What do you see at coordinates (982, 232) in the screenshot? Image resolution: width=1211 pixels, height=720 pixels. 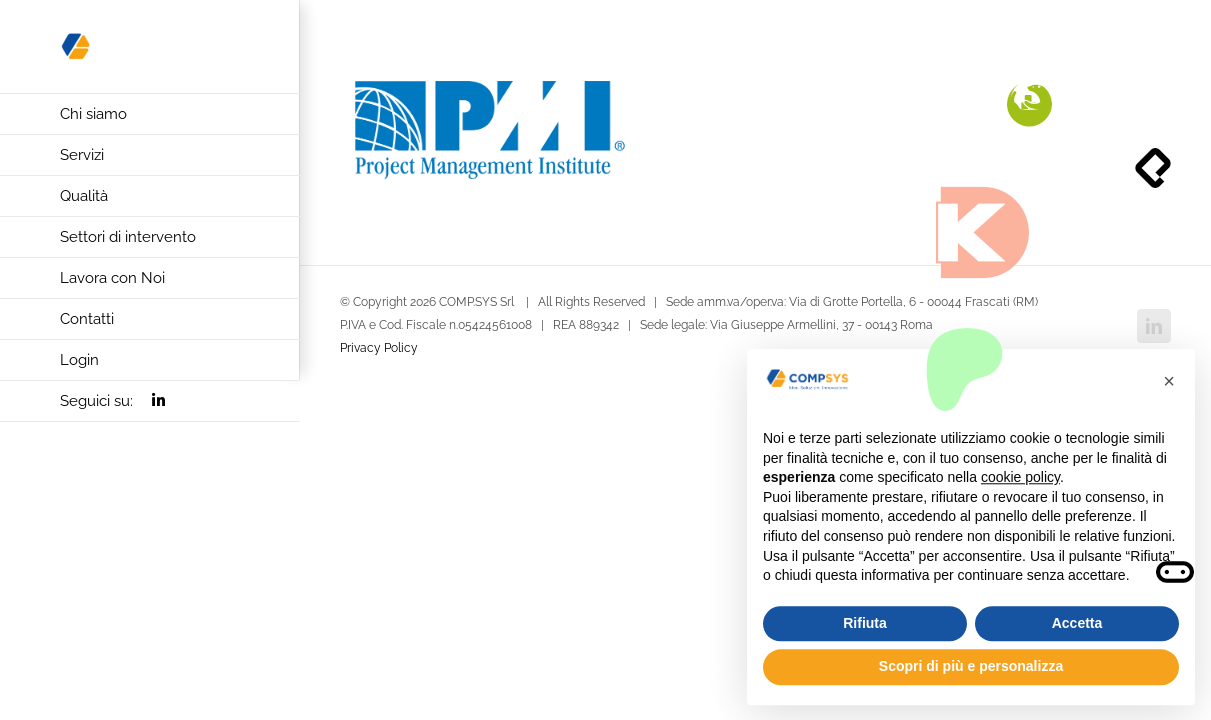 I see `visit Digi-Key Electronics website` at bounding box center [982, 232].